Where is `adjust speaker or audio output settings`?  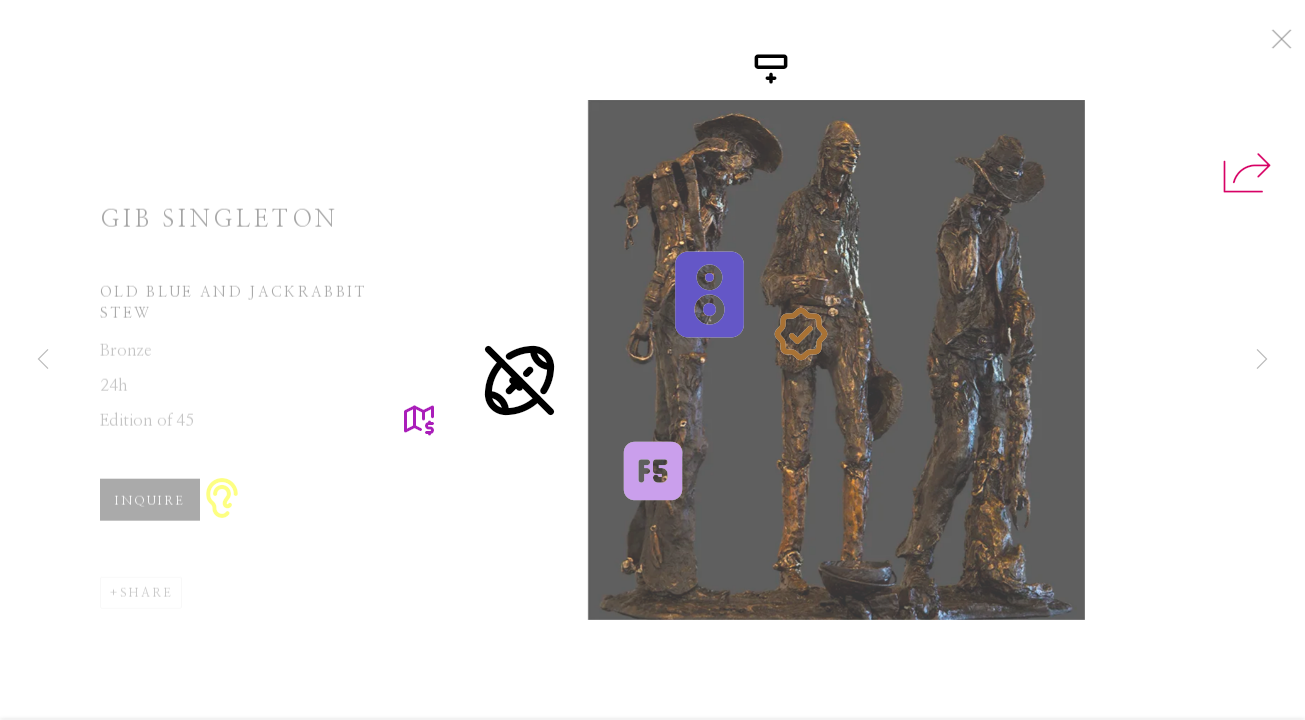
adjust speaker or audio output settings is located at coordinates (709, 294).